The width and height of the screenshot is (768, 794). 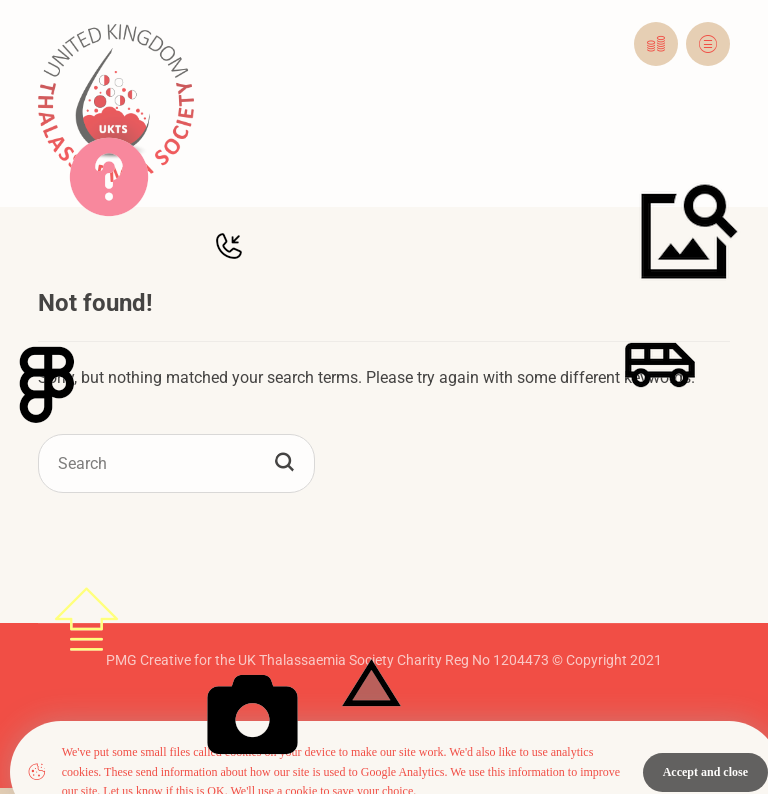 What do you see at coordinates (371, 682) in the screenshot?
I see `view revision or change history` at bounding box center [371, 682].